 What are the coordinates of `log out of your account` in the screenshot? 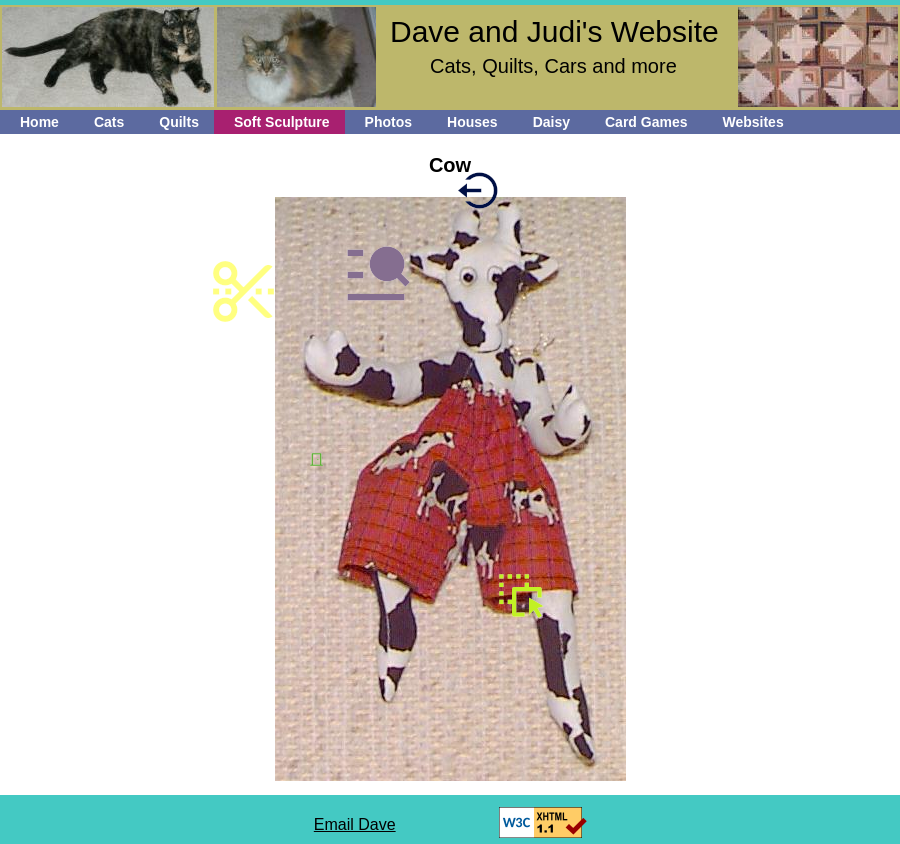 It's located at (479, 190).